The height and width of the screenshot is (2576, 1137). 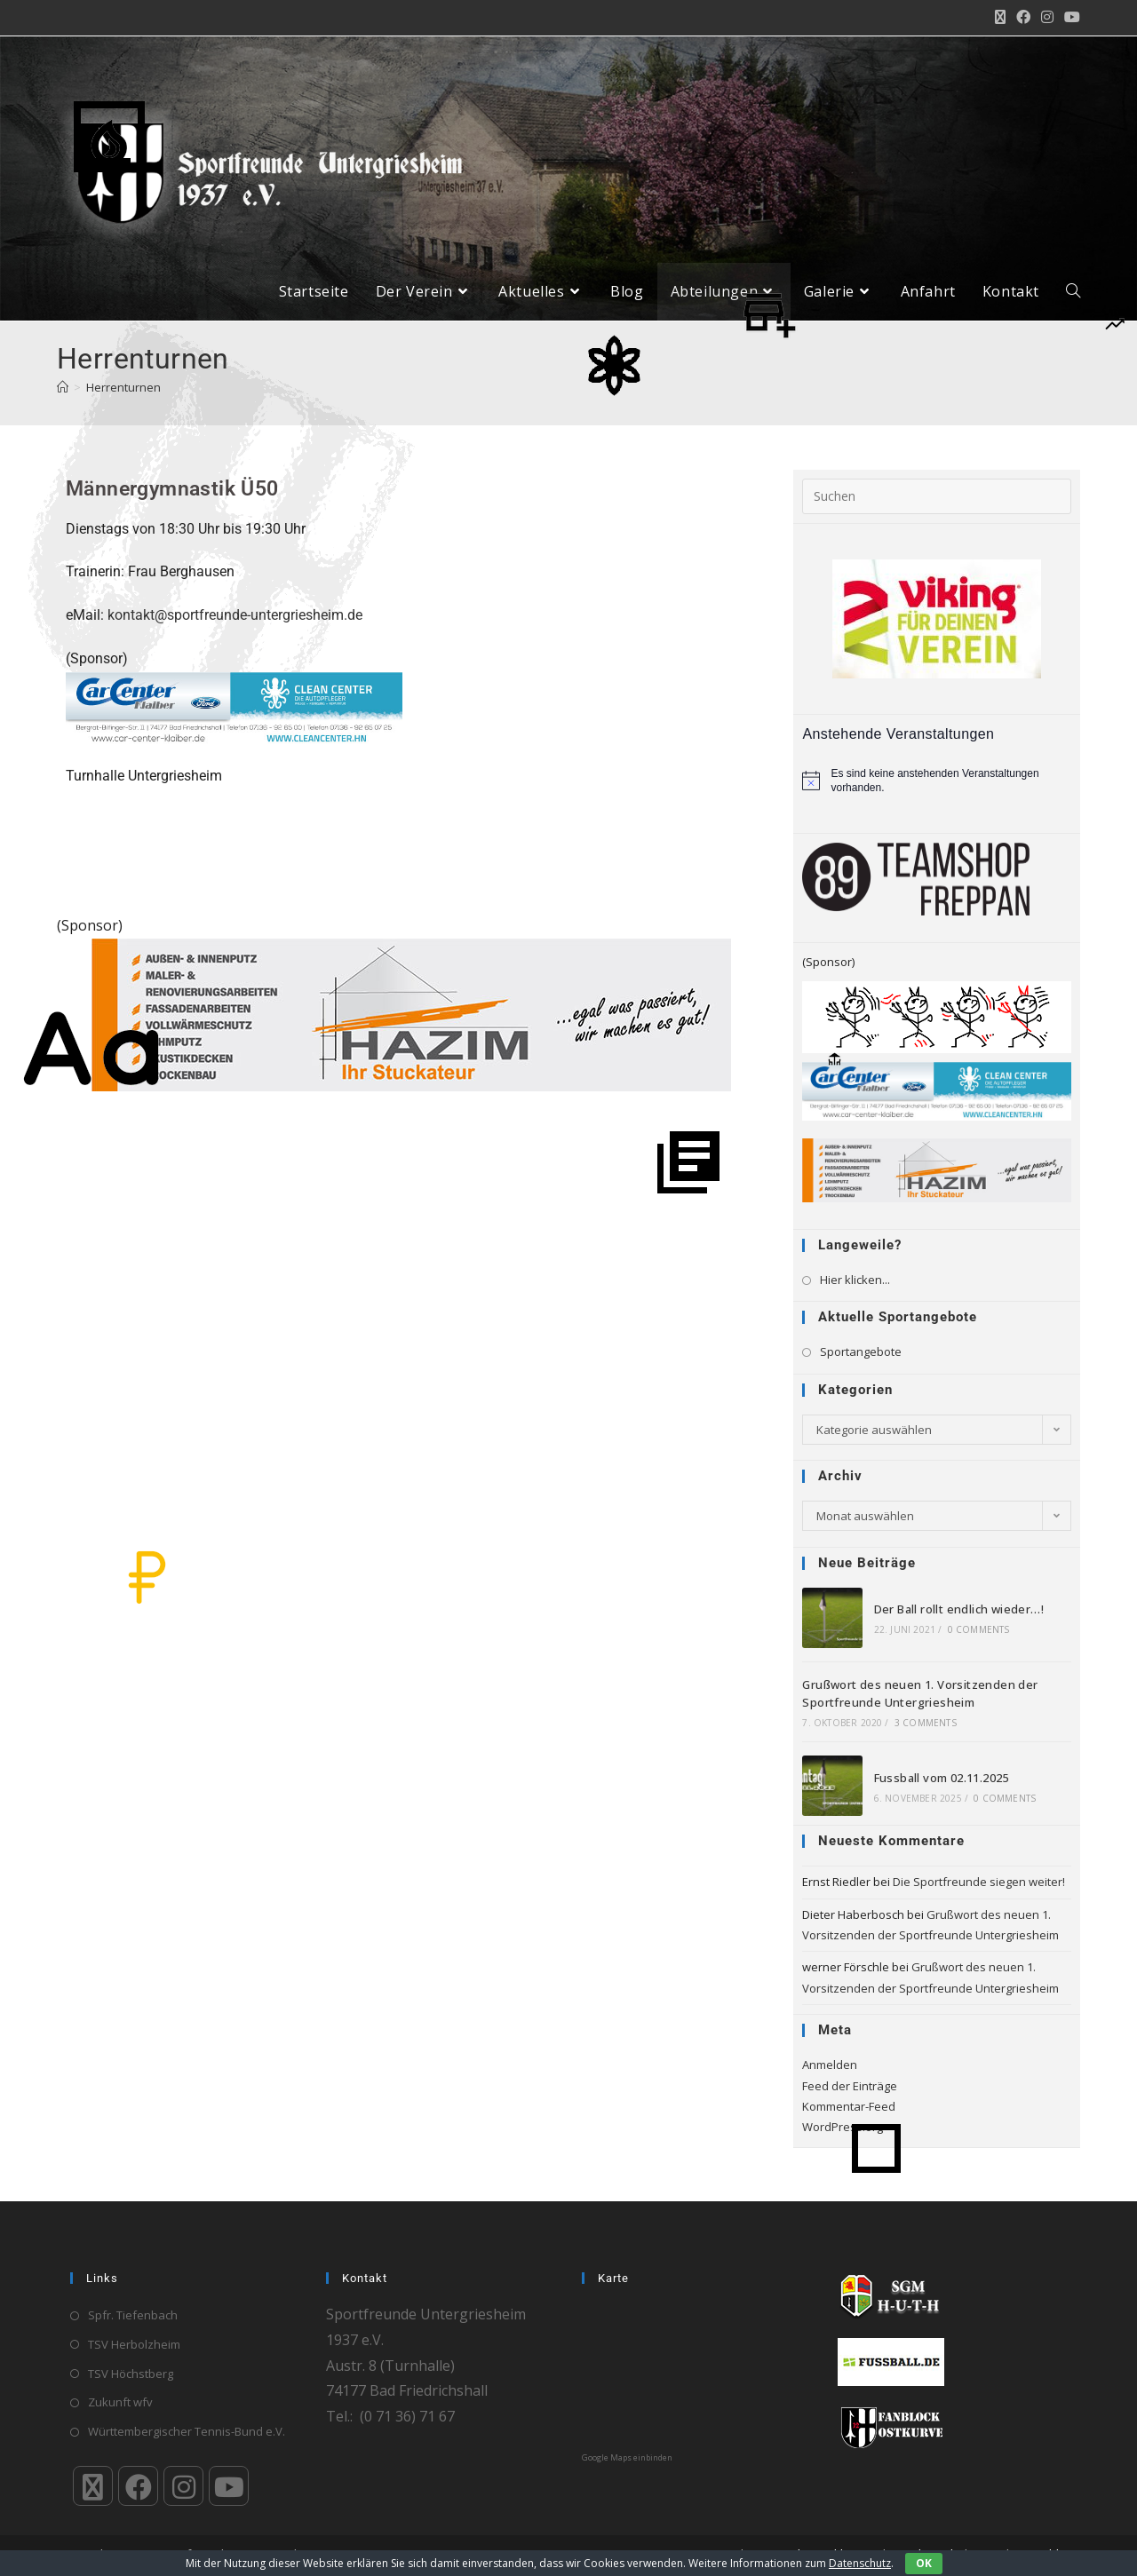 I want to click on access outdoor or patio settings, so click(x=834, y=1058).